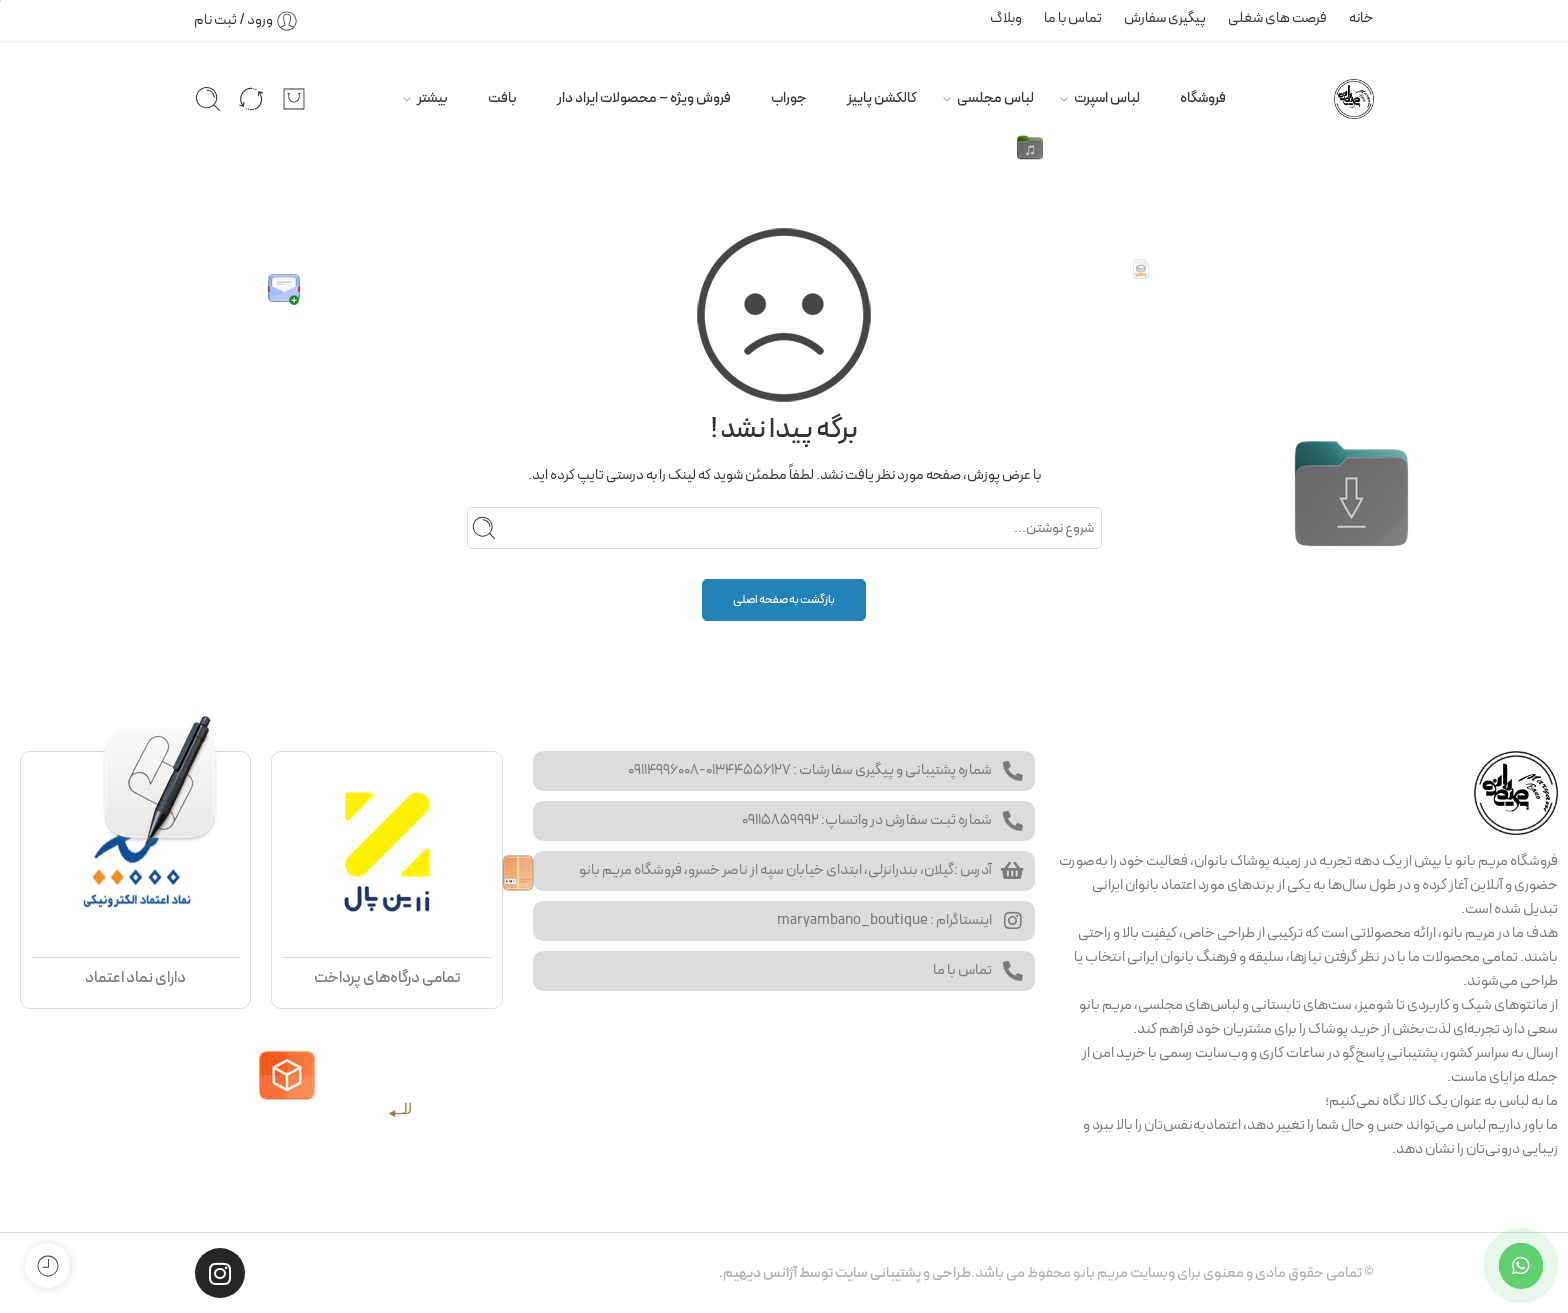 The height and width of the screenshot is (1313, 1568). I want to click on reply to all recipients of an email, so click(399, 1108).